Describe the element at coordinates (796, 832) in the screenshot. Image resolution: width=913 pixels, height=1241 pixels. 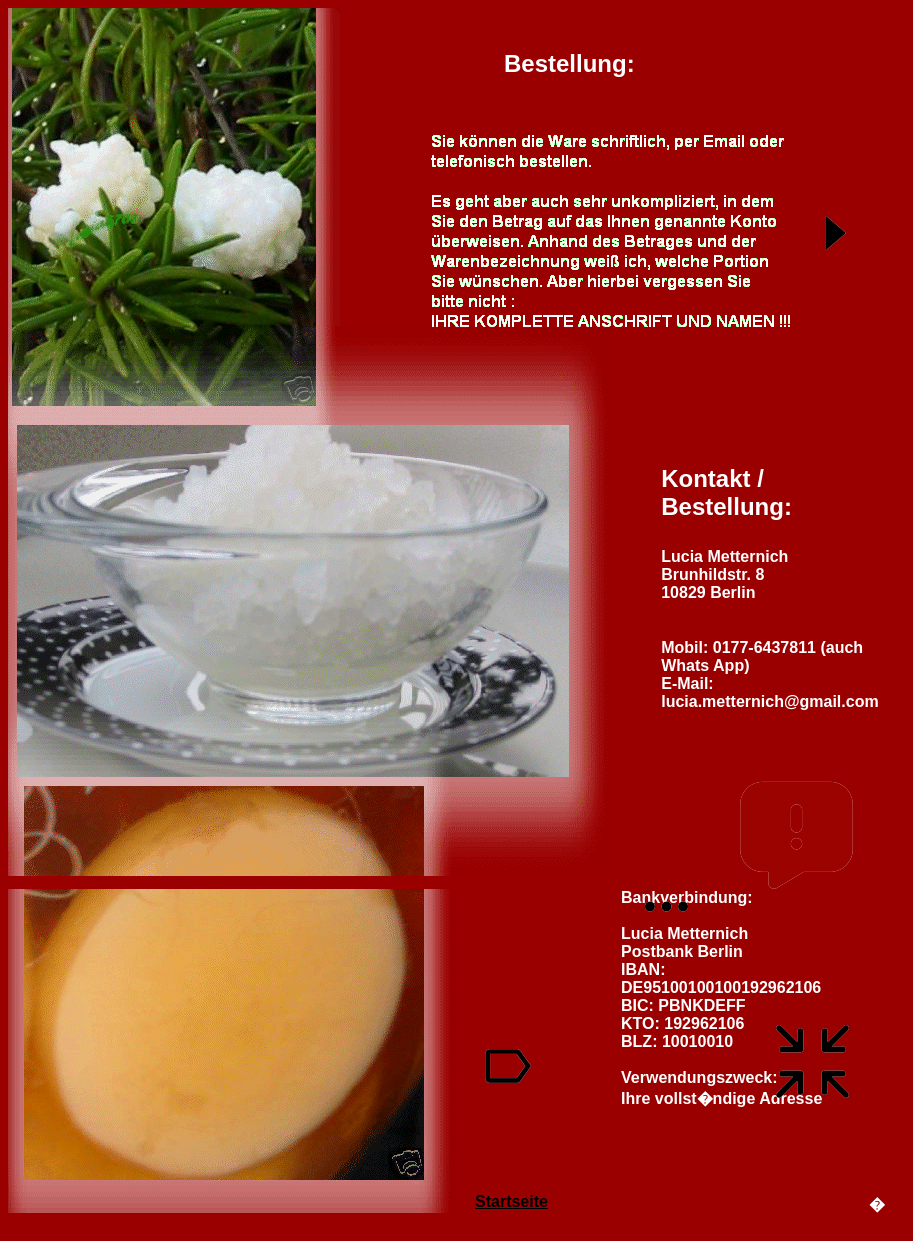
I see `report a message or conversation` at that location.